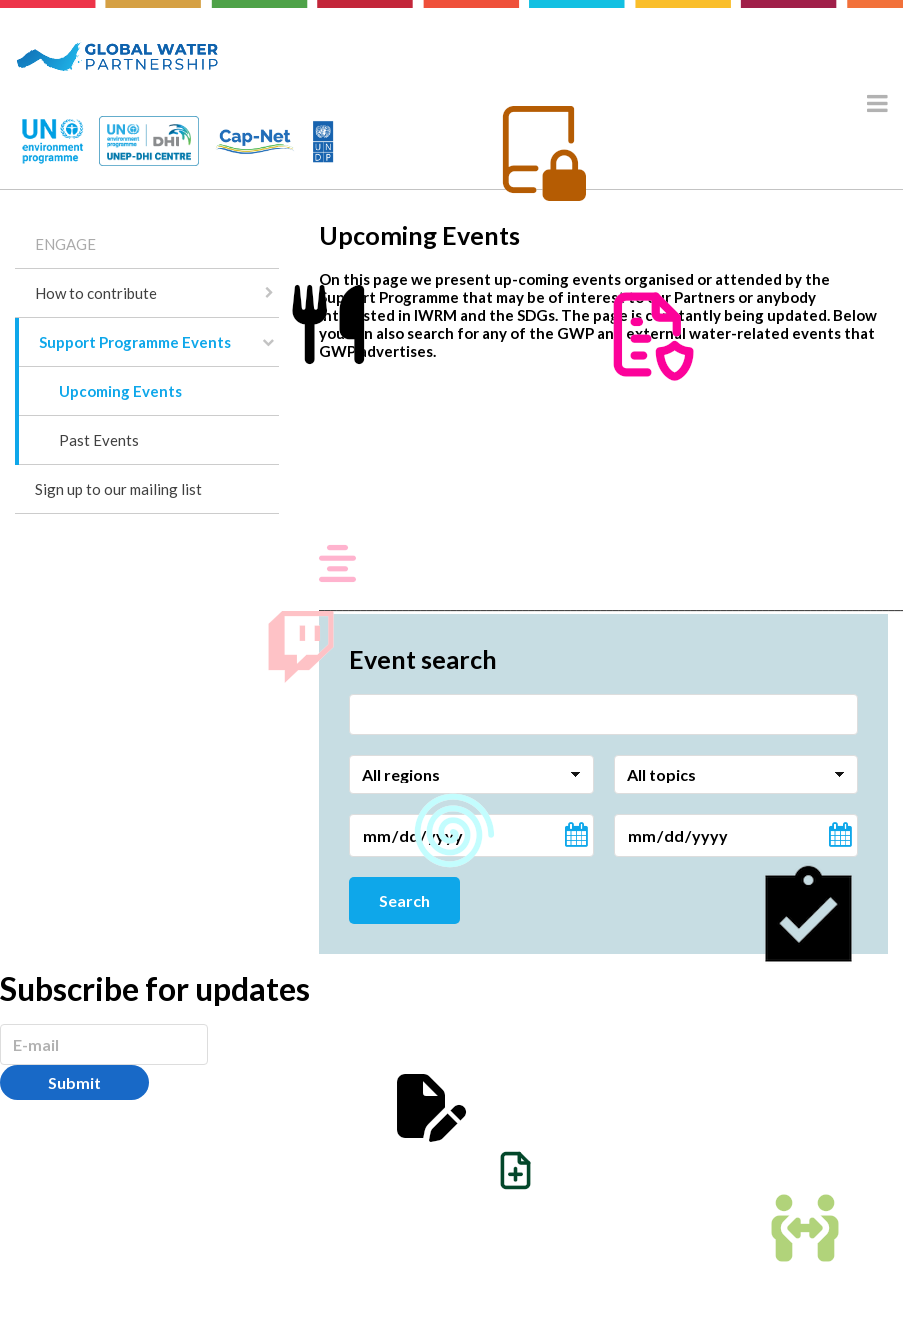 The height and width of the screenshot is (1329, 903). What do you see at coordinates (808, 918) in the screenshot?
I see `mark task or assignment as complete` at bounding box center [808, 918].